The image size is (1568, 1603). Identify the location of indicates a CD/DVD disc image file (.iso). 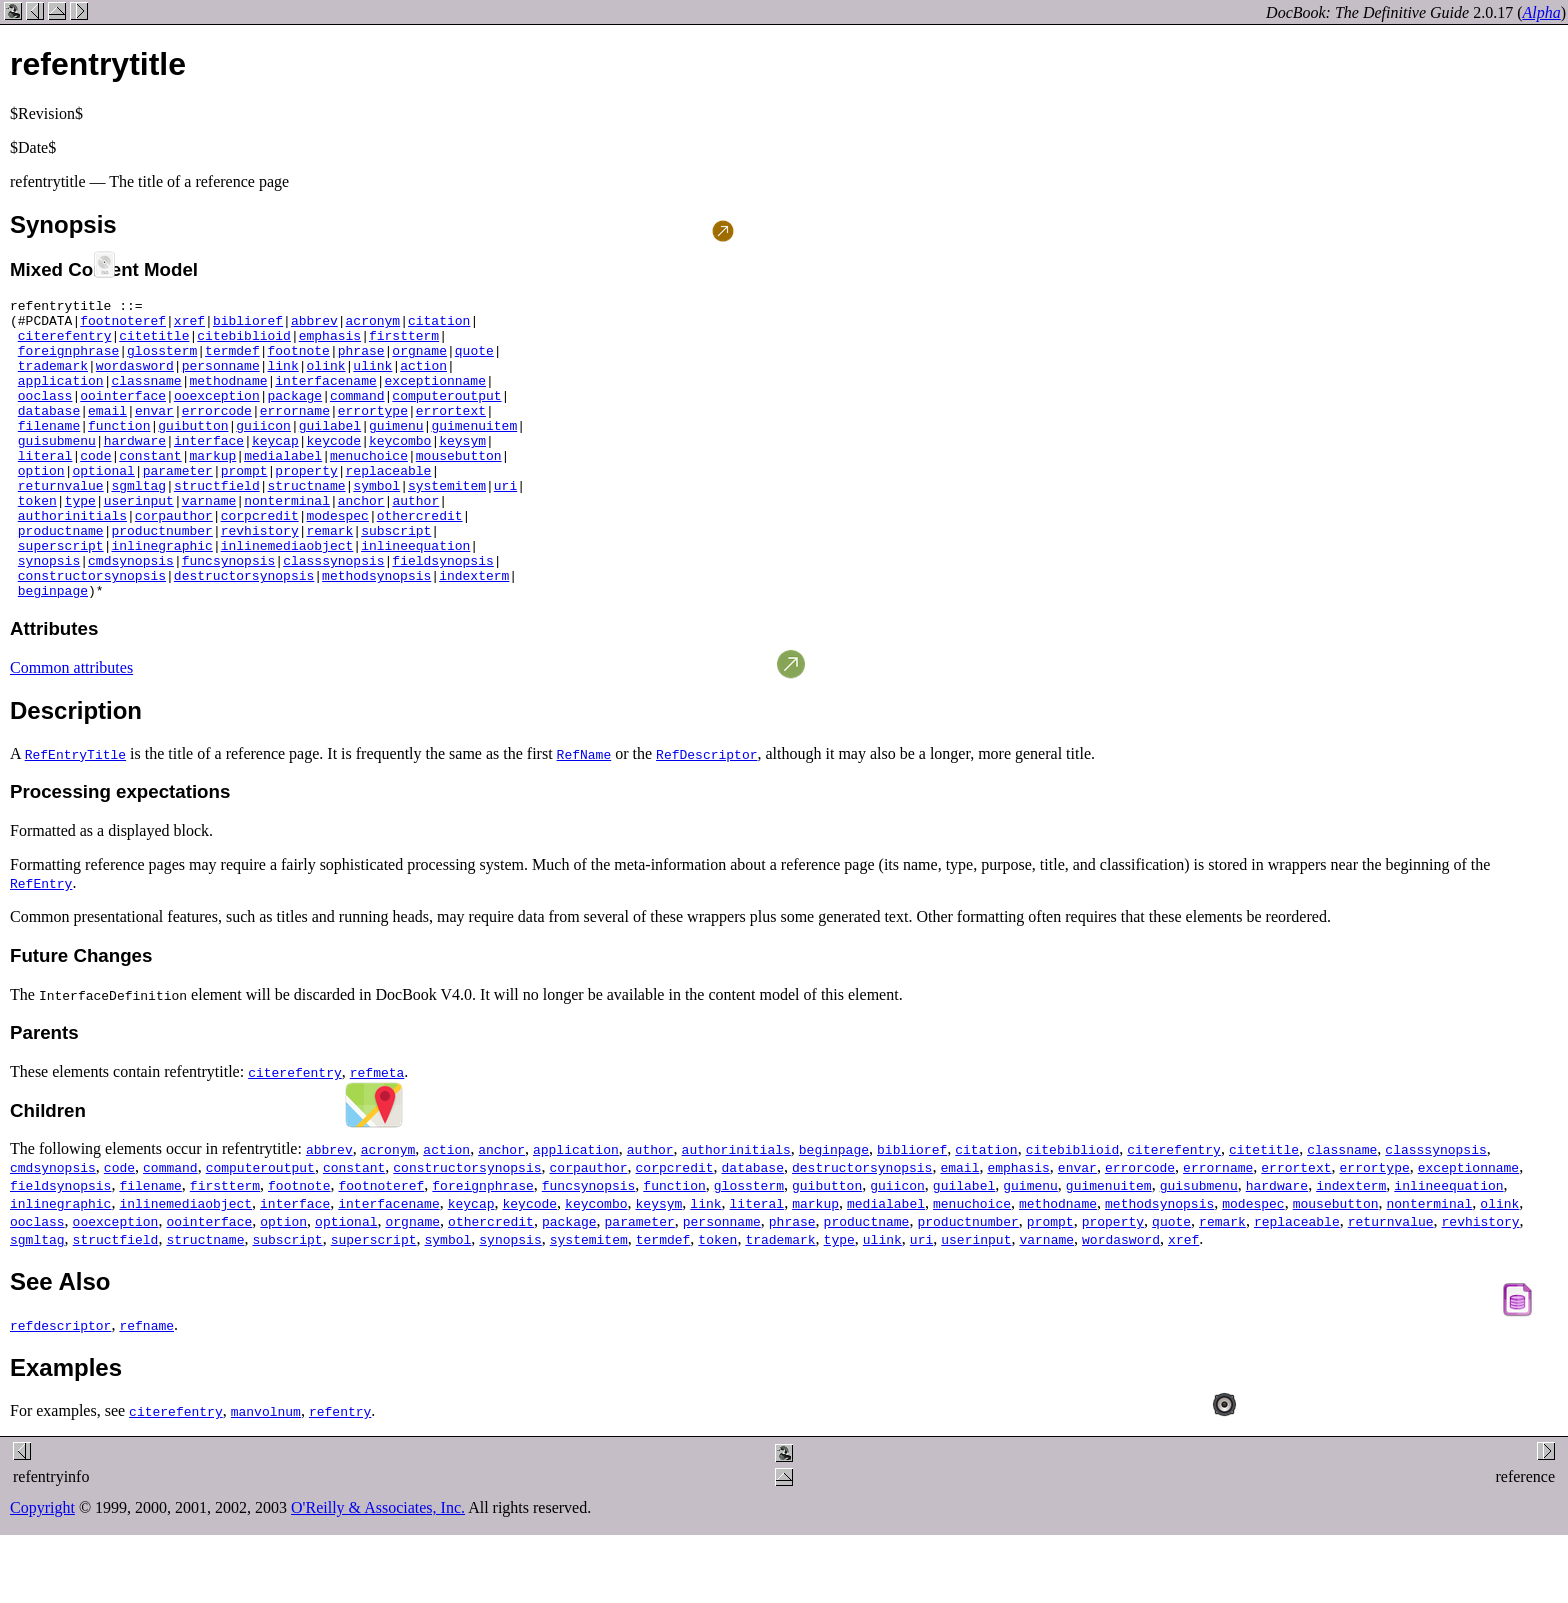
(104, 264).